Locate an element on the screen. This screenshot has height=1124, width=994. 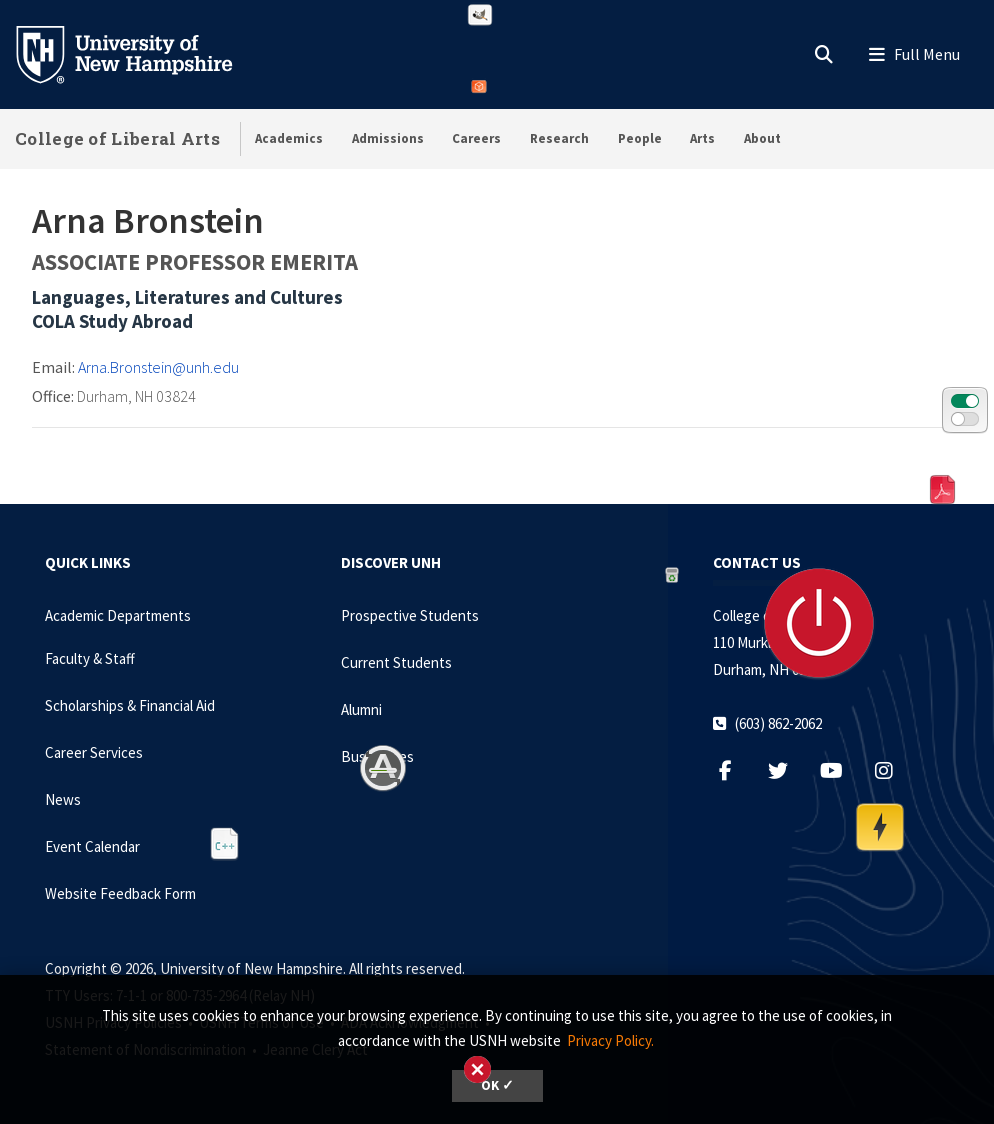
open a compressed PDF file is located at coordinates (942, 489).